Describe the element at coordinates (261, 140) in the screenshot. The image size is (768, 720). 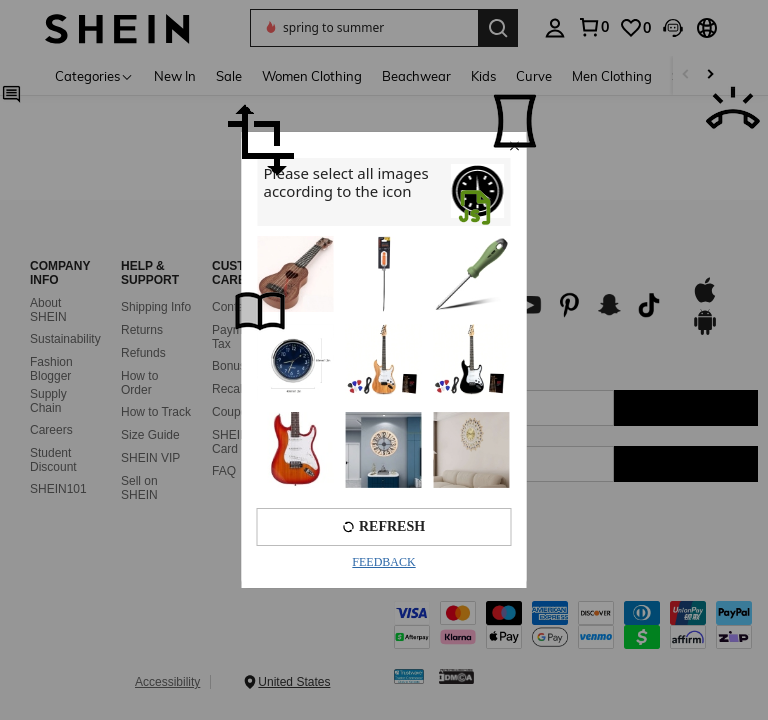
I see `transform or resize an image` at that location.